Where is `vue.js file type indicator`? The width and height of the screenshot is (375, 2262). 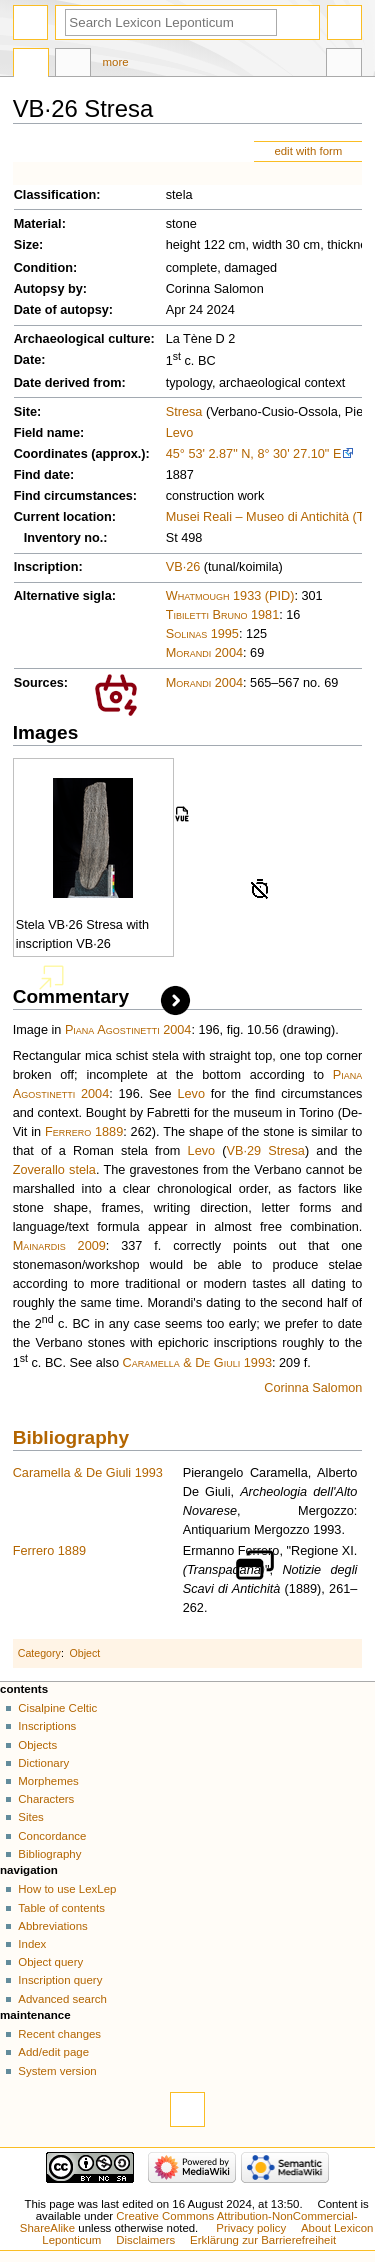 vue.js file type indicator is located at coordinates (182, 814).